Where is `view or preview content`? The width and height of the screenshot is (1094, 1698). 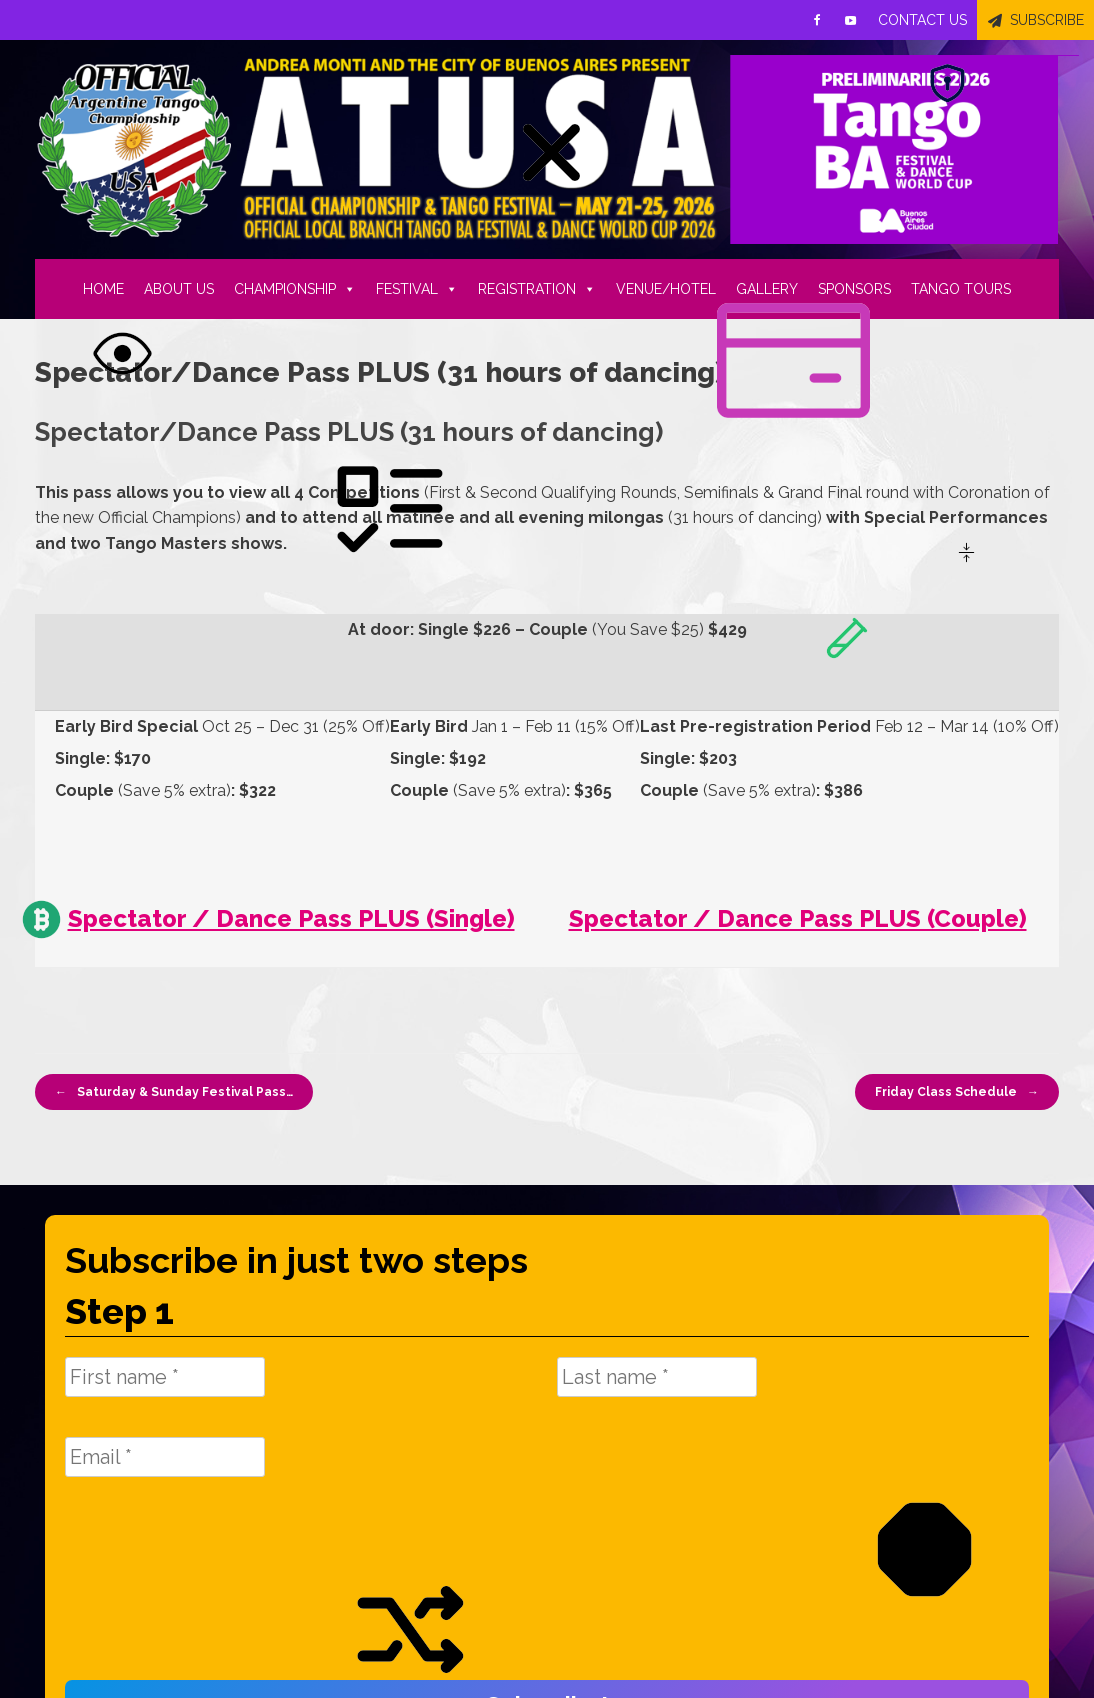
view or preview content is located at coordinates (122, 353).